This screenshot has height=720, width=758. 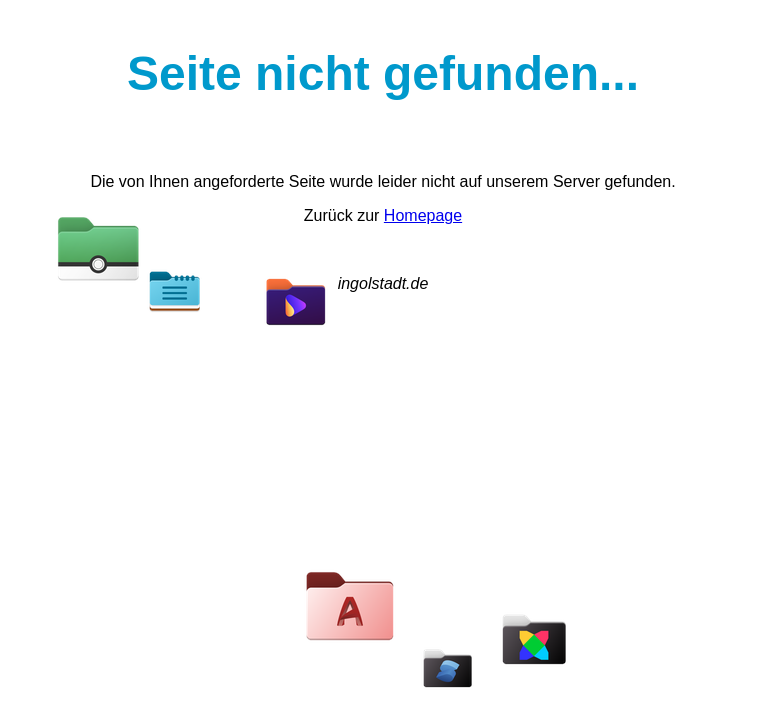 What do you see at coordinates (295, 303) in the screenshot?
I see `open wondershare uniconverter project folder` at bounding box center [295, 303].